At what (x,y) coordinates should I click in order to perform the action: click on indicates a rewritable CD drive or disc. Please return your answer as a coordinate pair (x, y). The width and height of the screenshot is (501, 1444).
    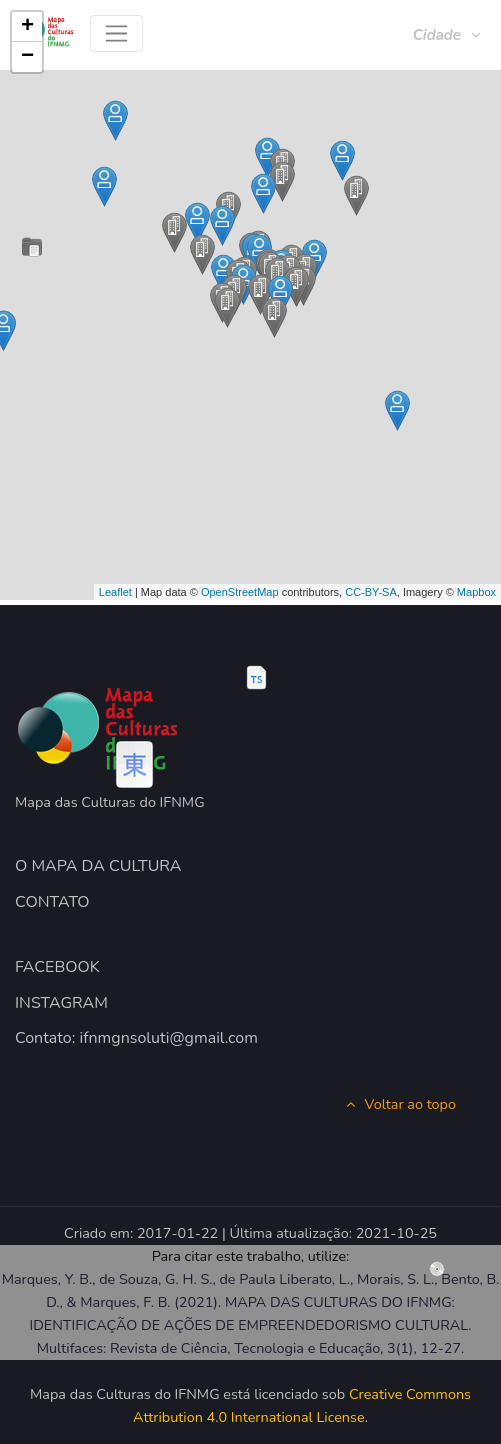
    Looking at the image, I should click on (437, 1269).